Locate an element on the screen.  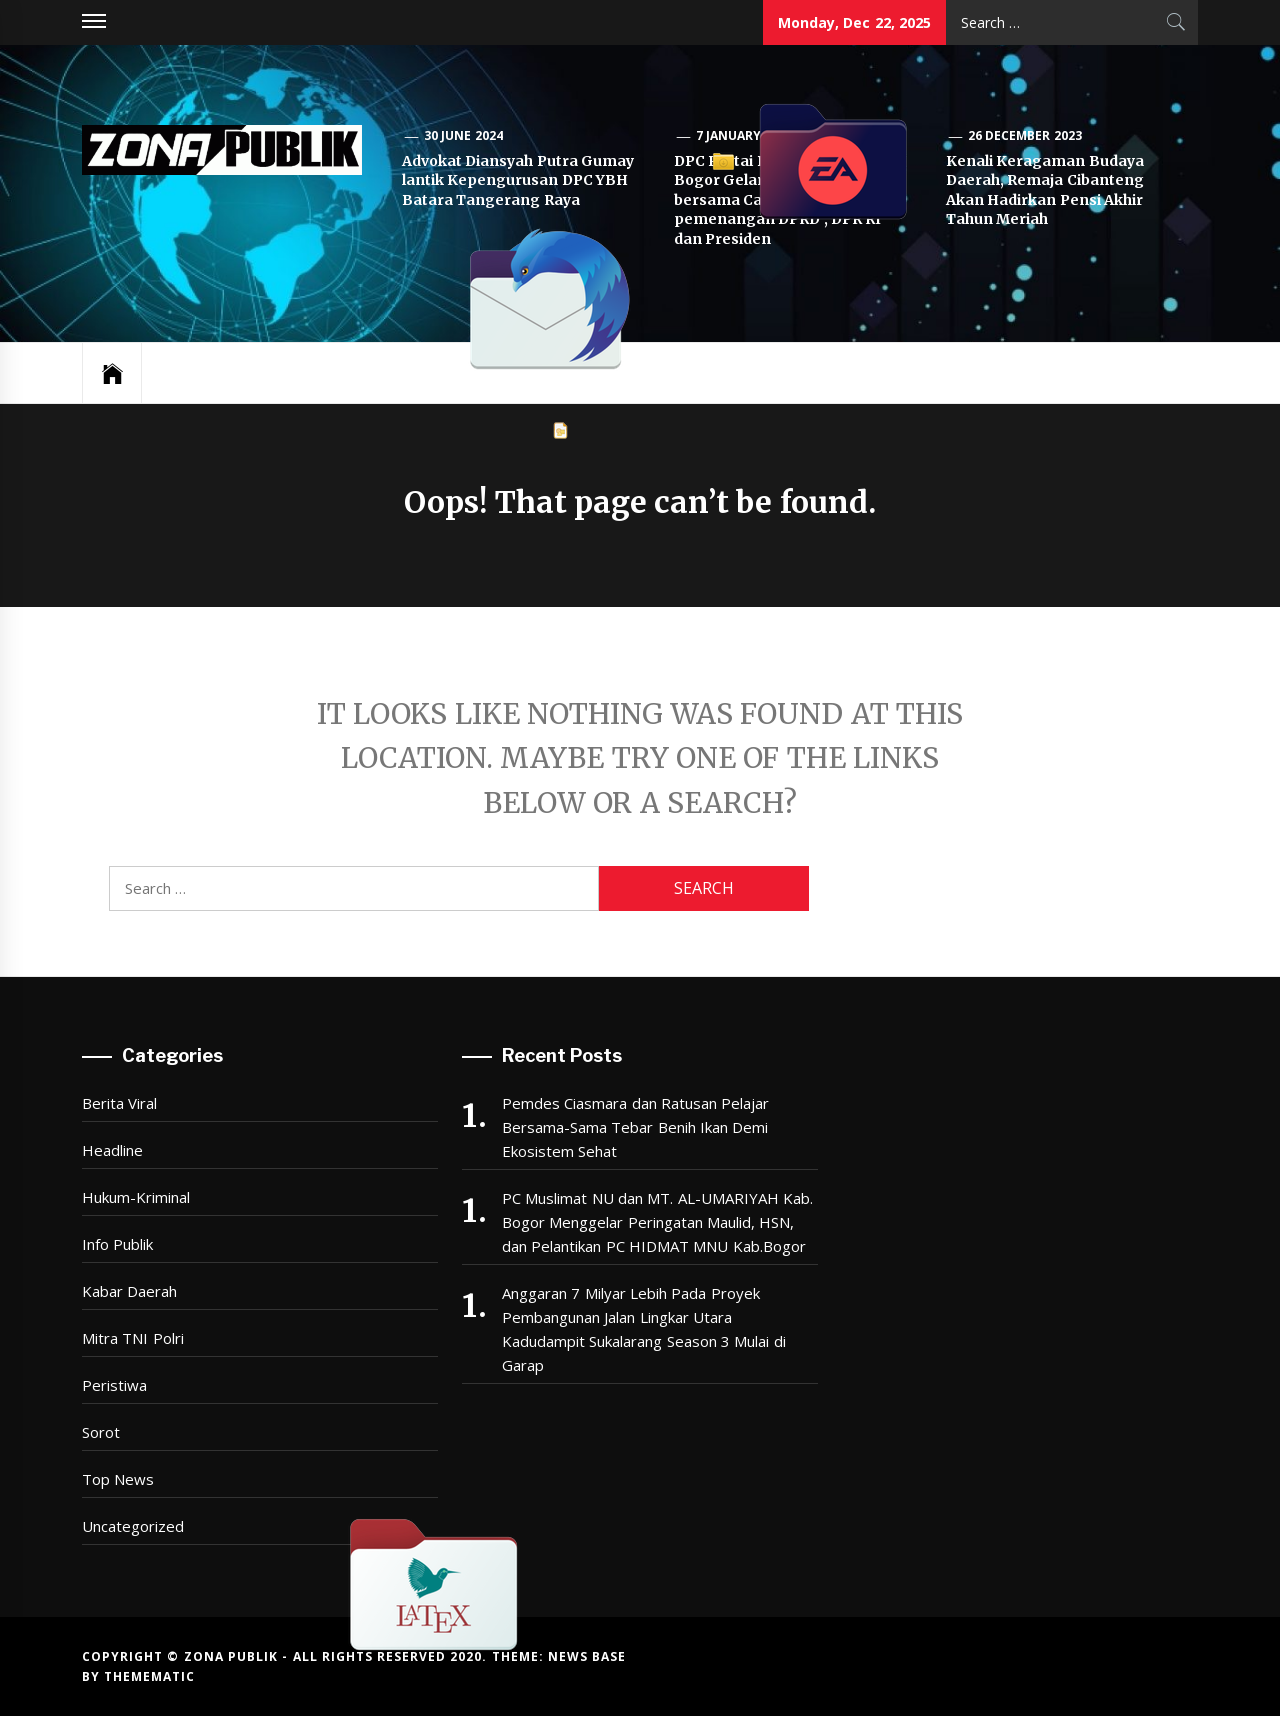
open folder containing LaTeX documents is located at coordinates (433, 1589).